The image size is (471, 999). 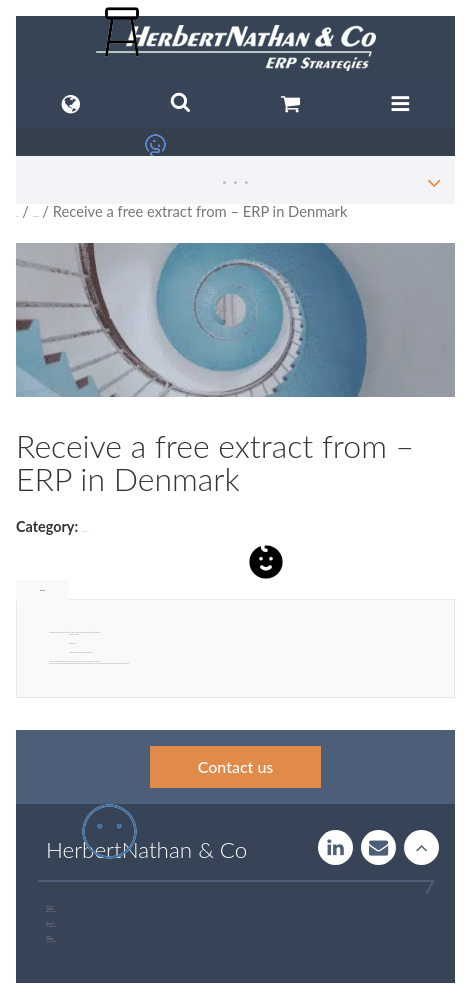 I want to click on browse furniture or seating options, so click(x=122, y=32).